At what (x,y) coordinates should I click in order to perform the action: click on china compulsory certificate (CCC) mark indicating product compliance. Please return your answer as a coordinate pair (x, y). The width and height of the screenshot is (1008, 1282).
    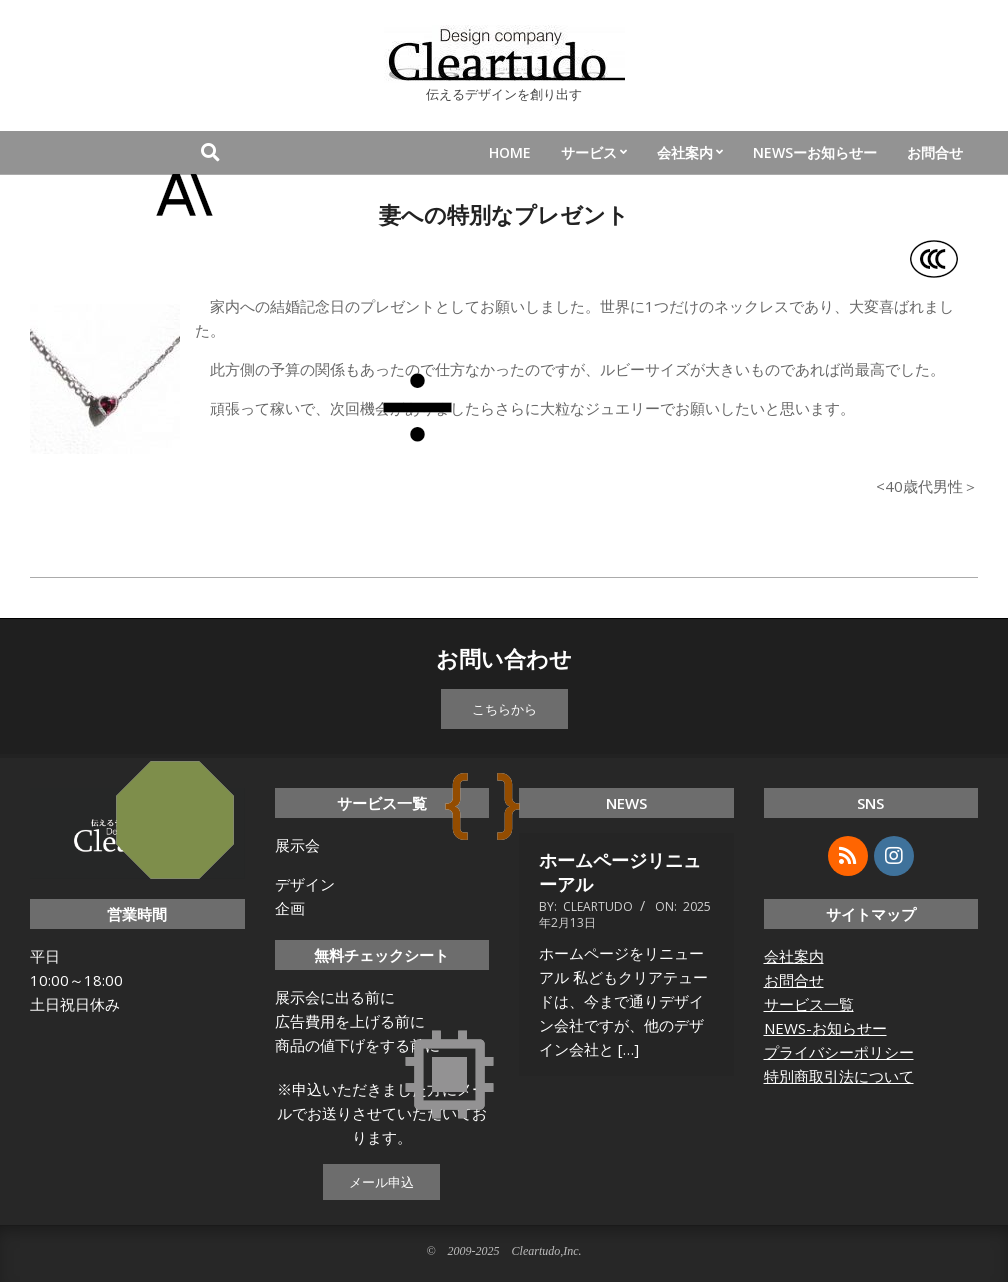
    Looking at the image, I should click on (934, 259).